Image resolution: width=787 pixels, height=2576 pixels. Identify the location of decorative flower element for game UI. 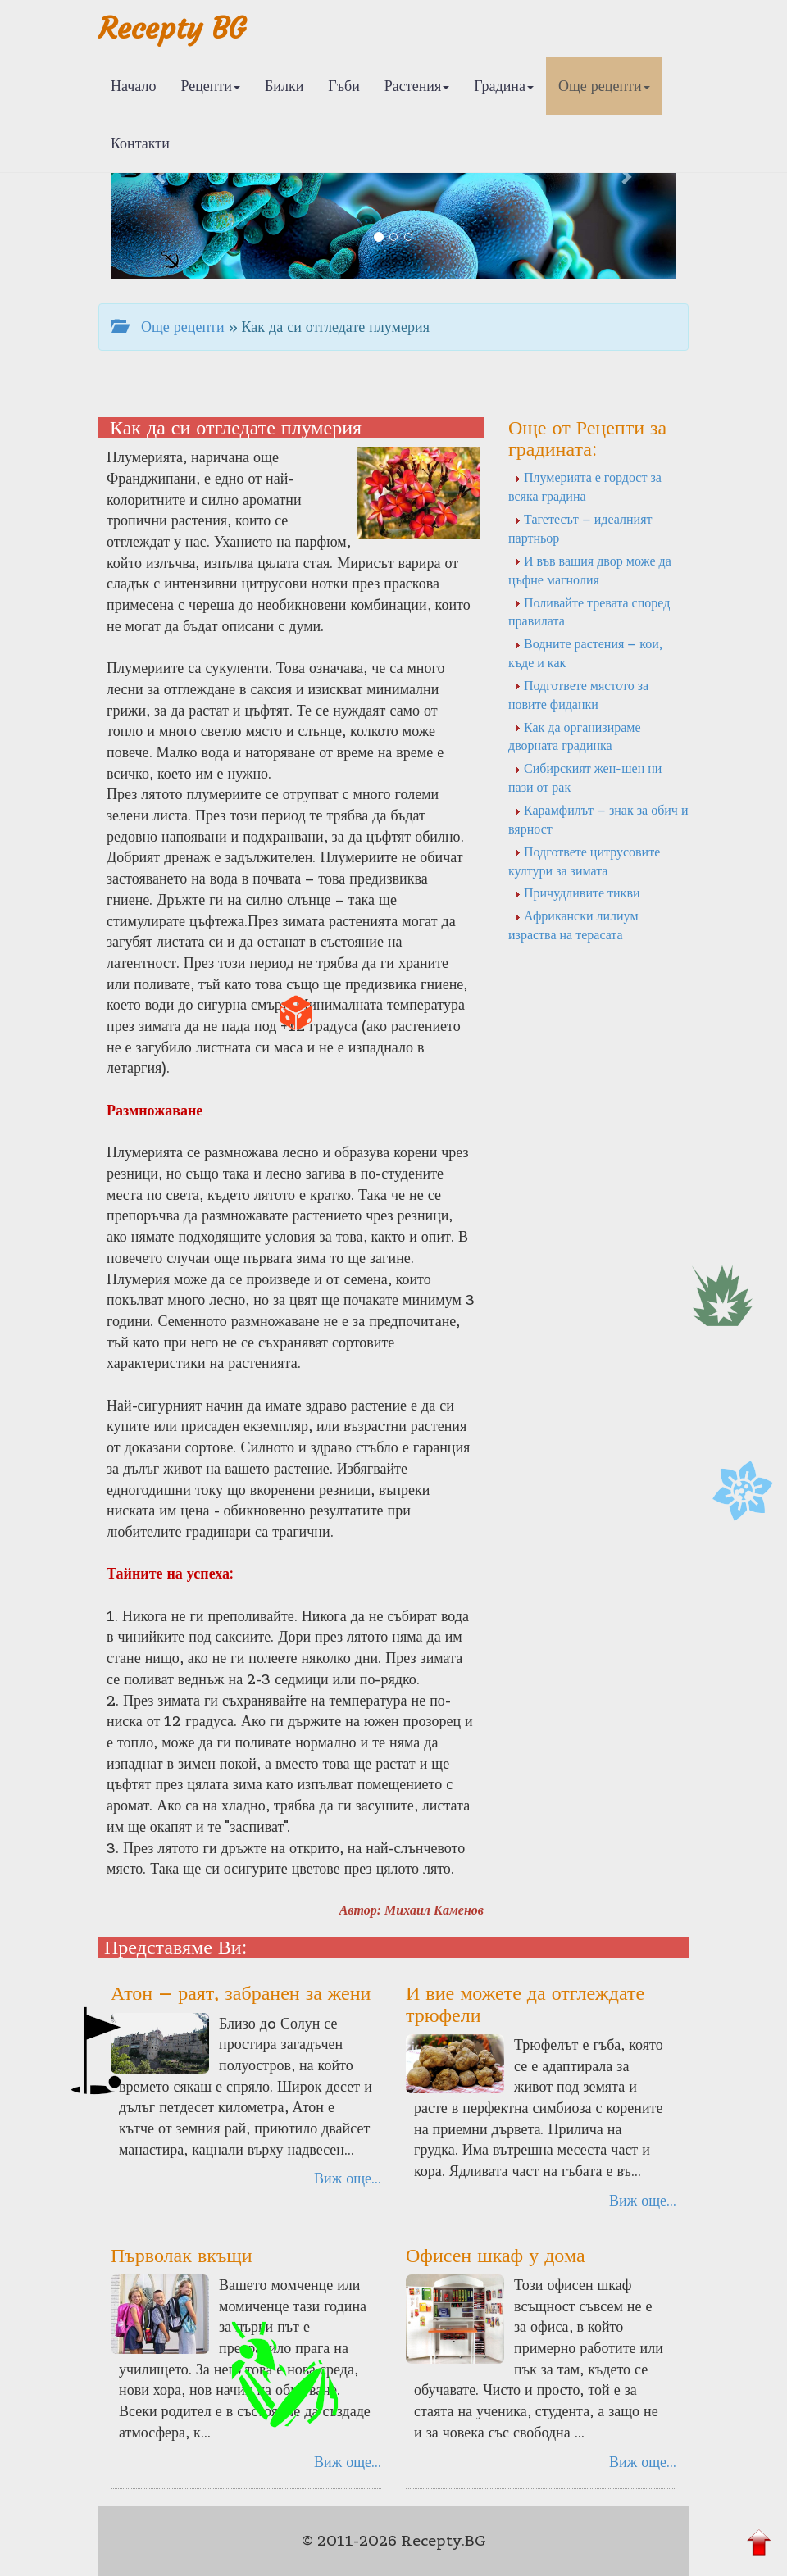
(743, 1491).